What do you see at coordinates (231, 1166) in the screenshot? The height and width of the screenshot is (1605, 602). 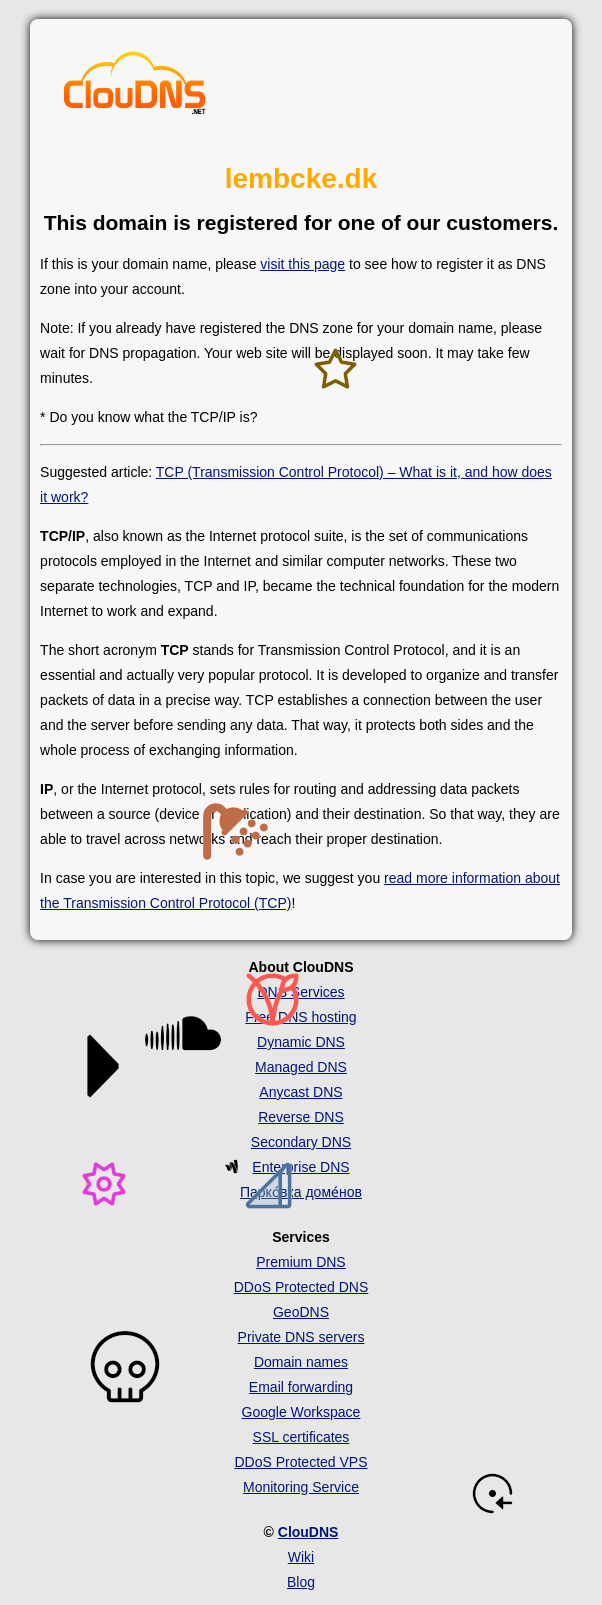 I see `access google wallet for payments` at bounding box center [231, 1166].